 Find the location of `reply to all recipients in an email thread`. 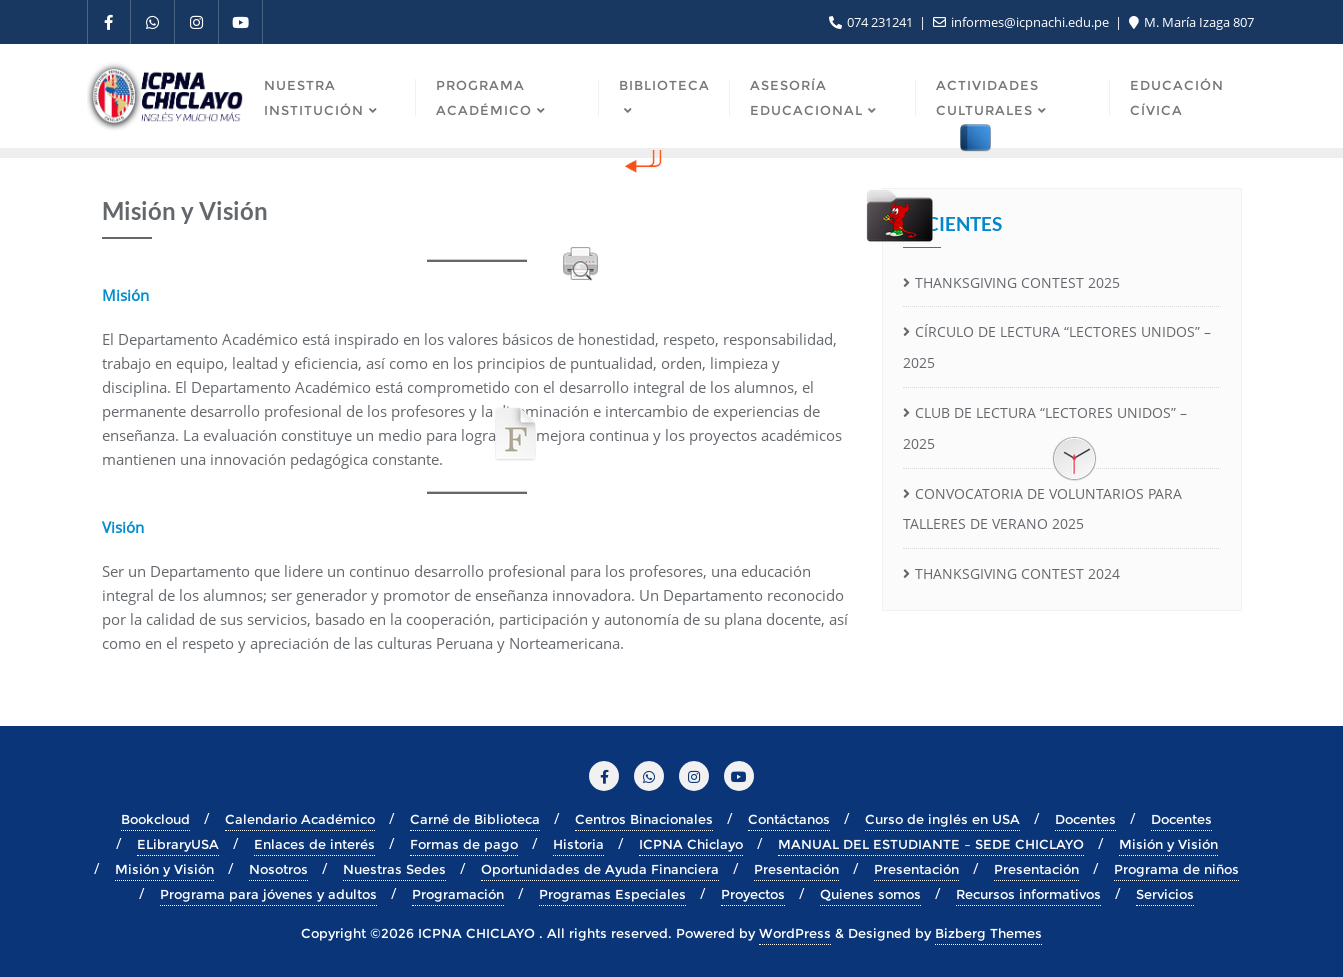

reply to all recipients in an email thread is located at coordinates (642, 158).